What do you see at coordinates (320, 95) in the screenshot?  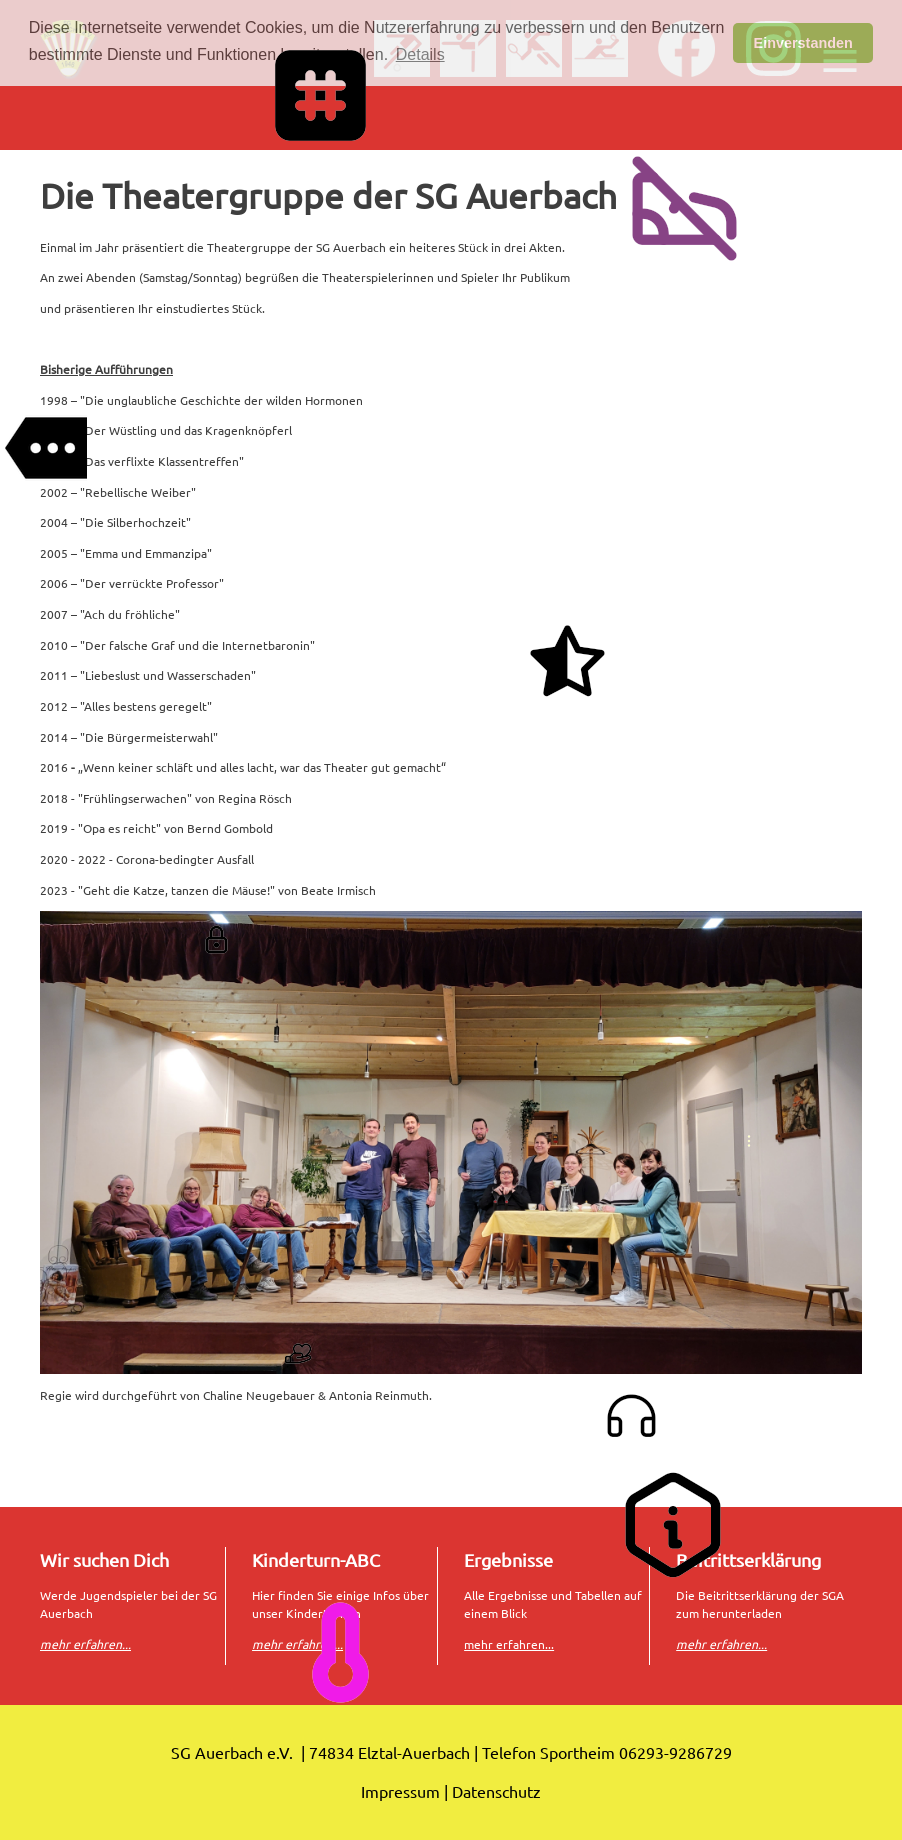 I see `view grid or table layout` at bounding box center [320, 95].